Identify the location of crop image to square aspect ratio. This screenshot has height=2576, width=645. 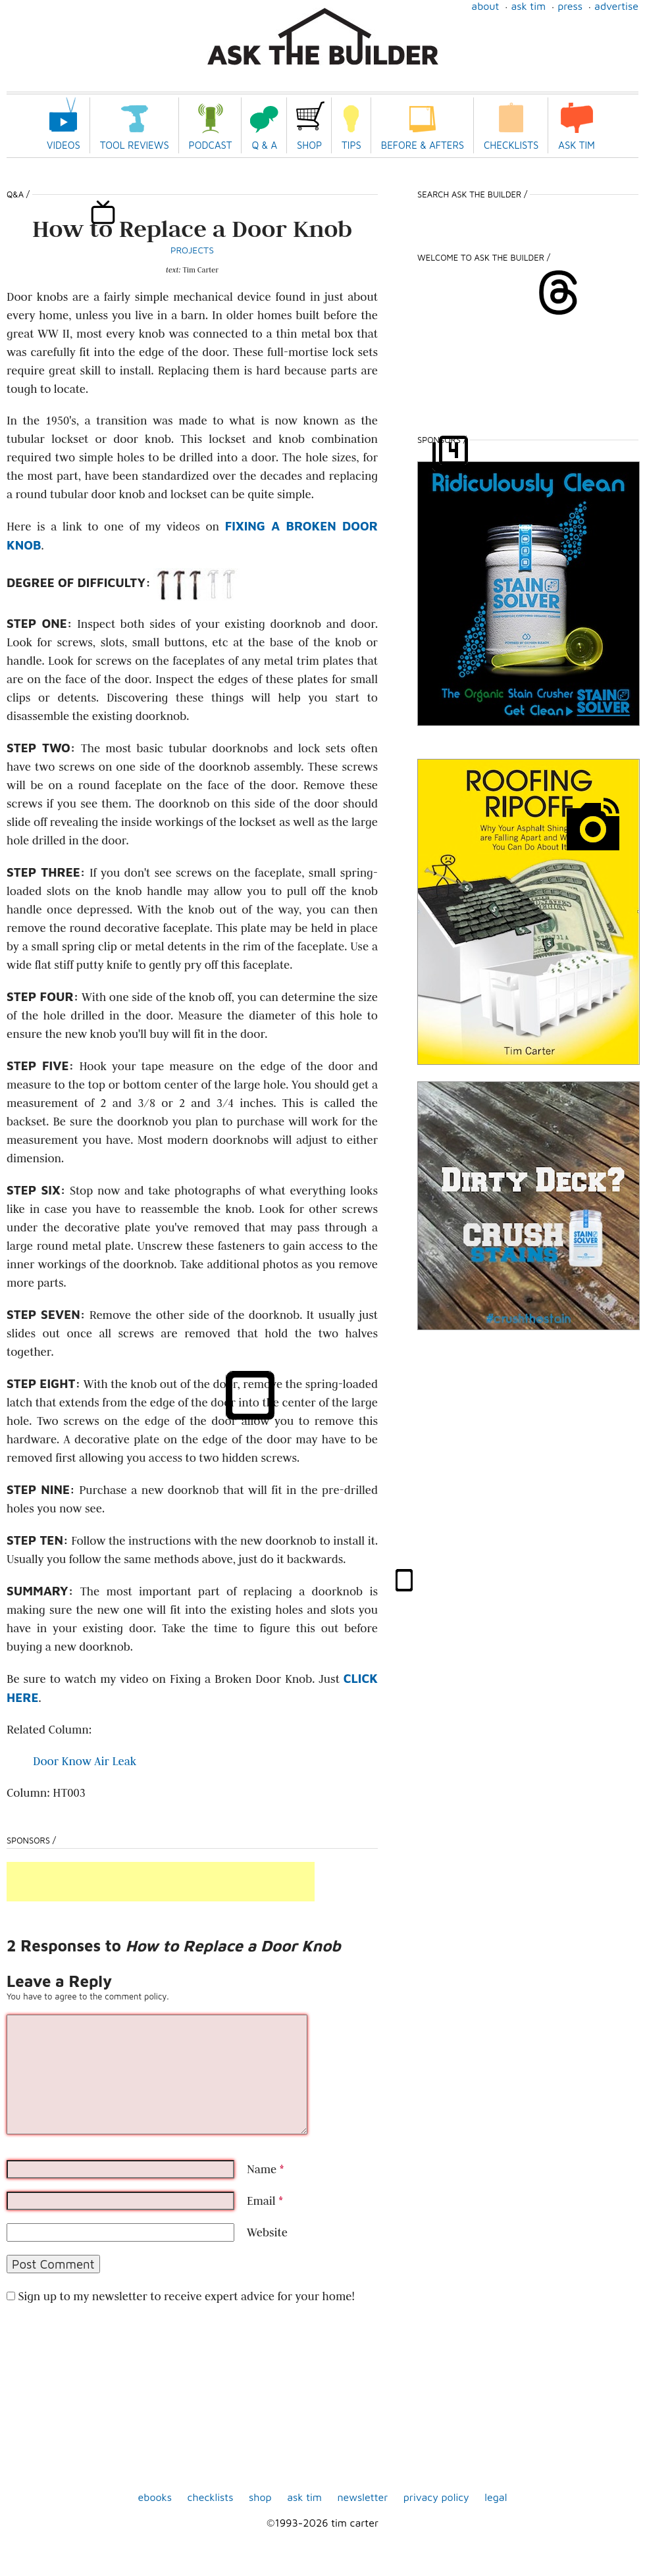
(250, 1395).